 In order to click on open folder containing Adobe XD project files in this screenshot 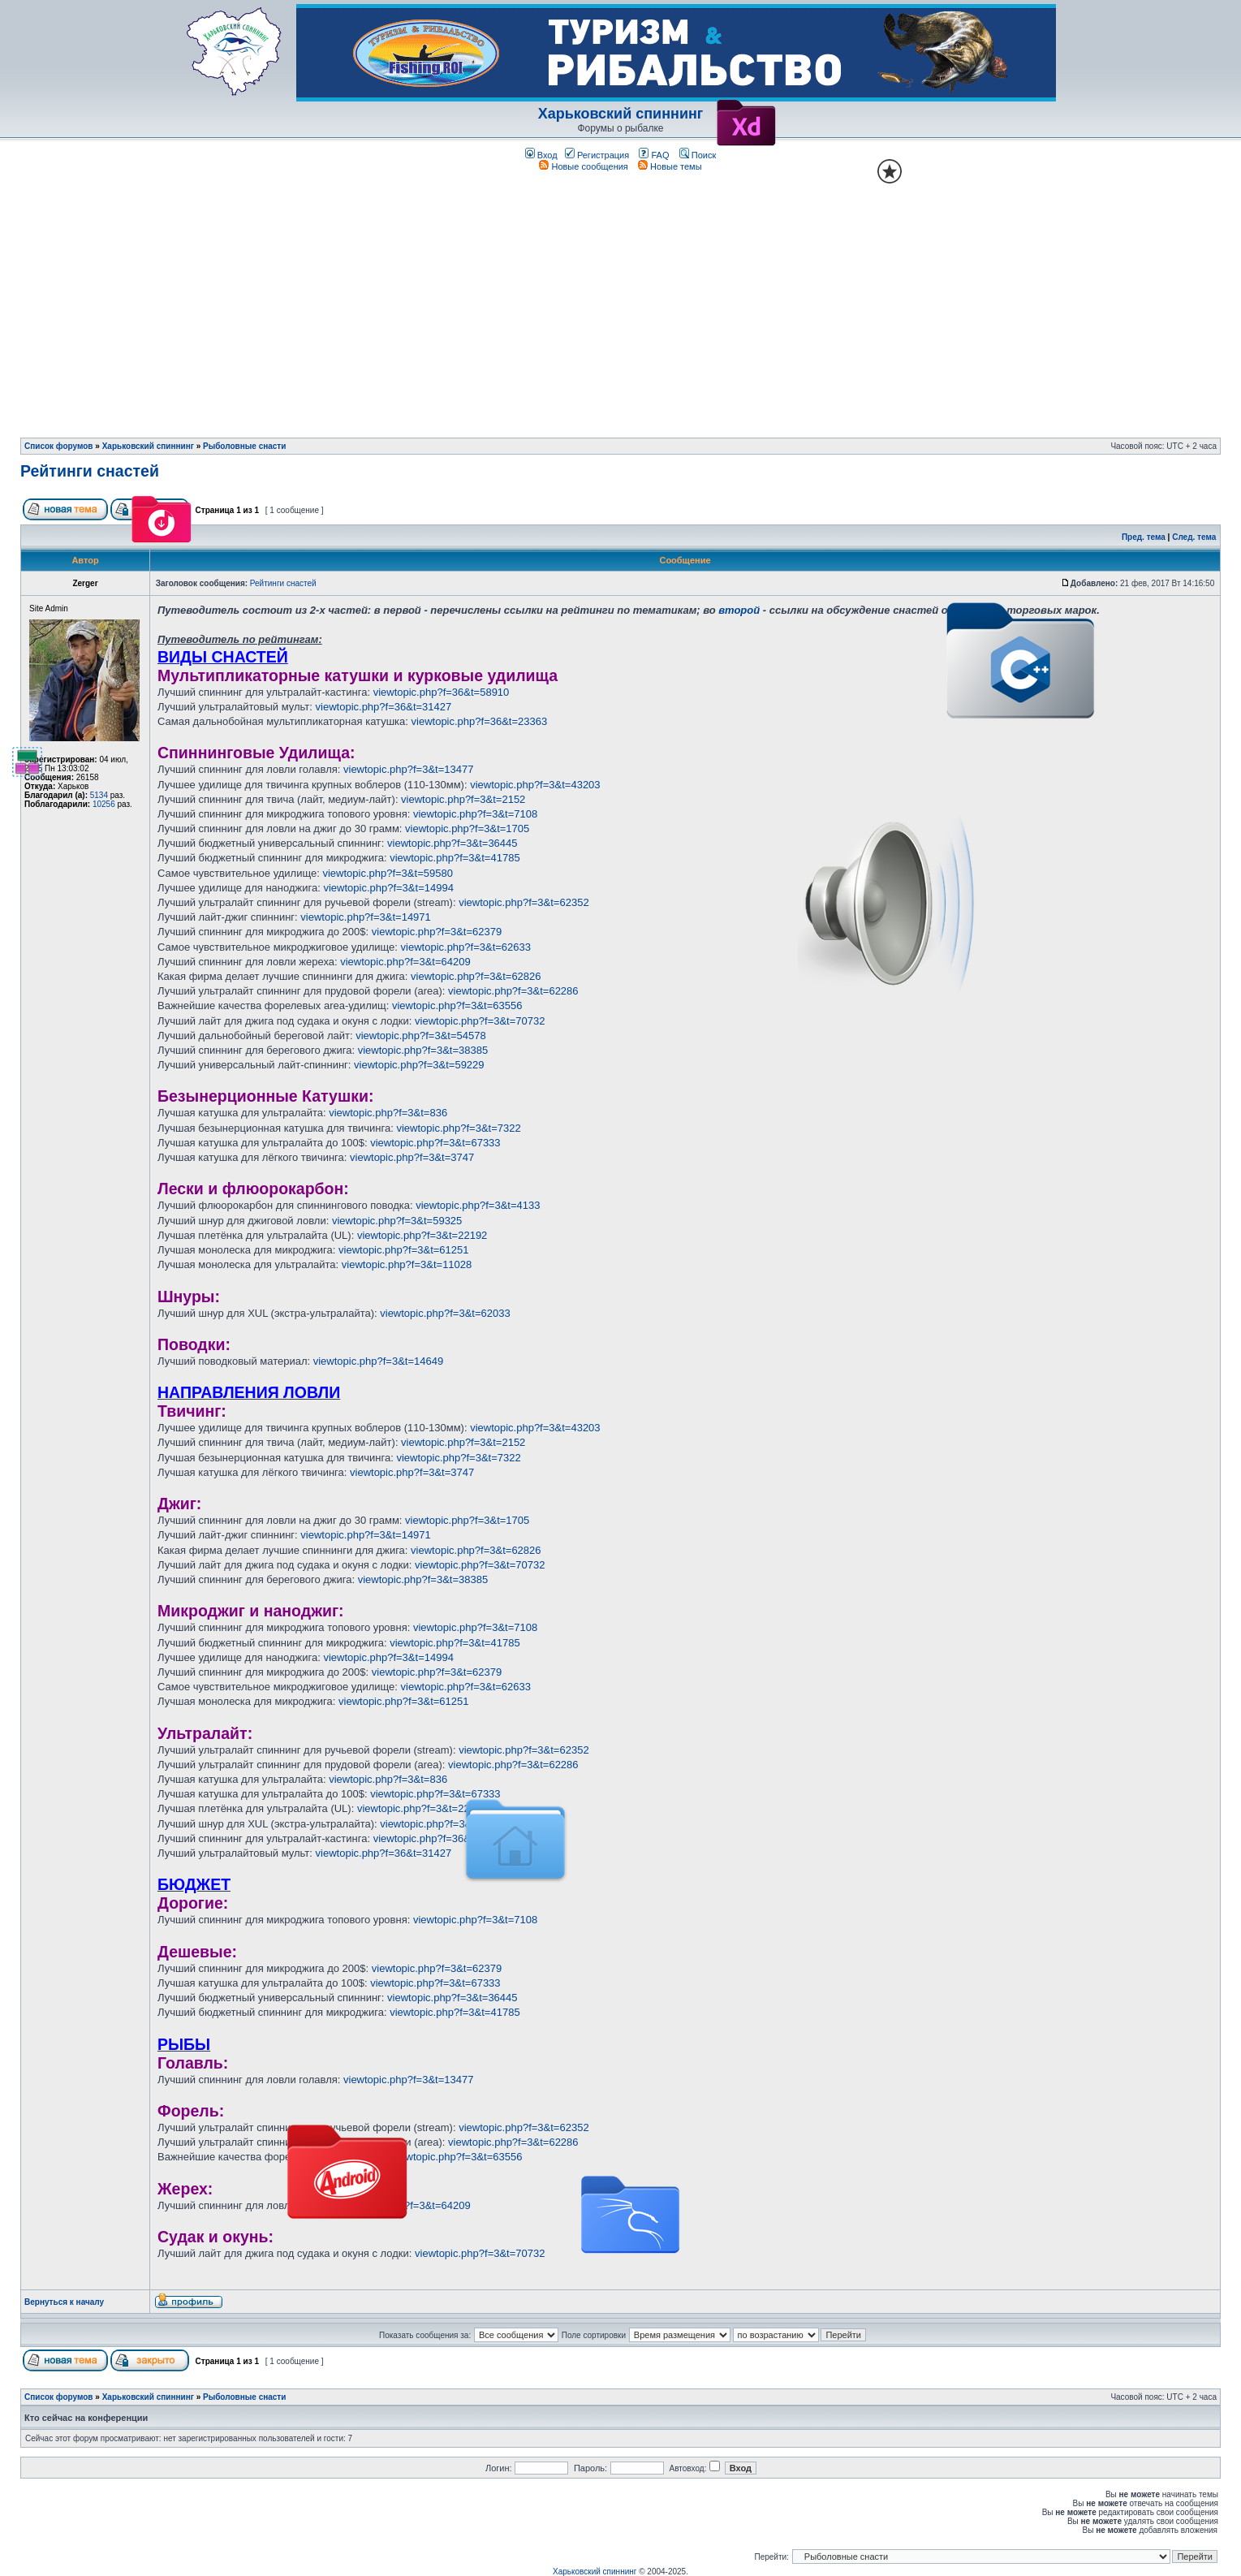, I will do `click(746, 124)`.